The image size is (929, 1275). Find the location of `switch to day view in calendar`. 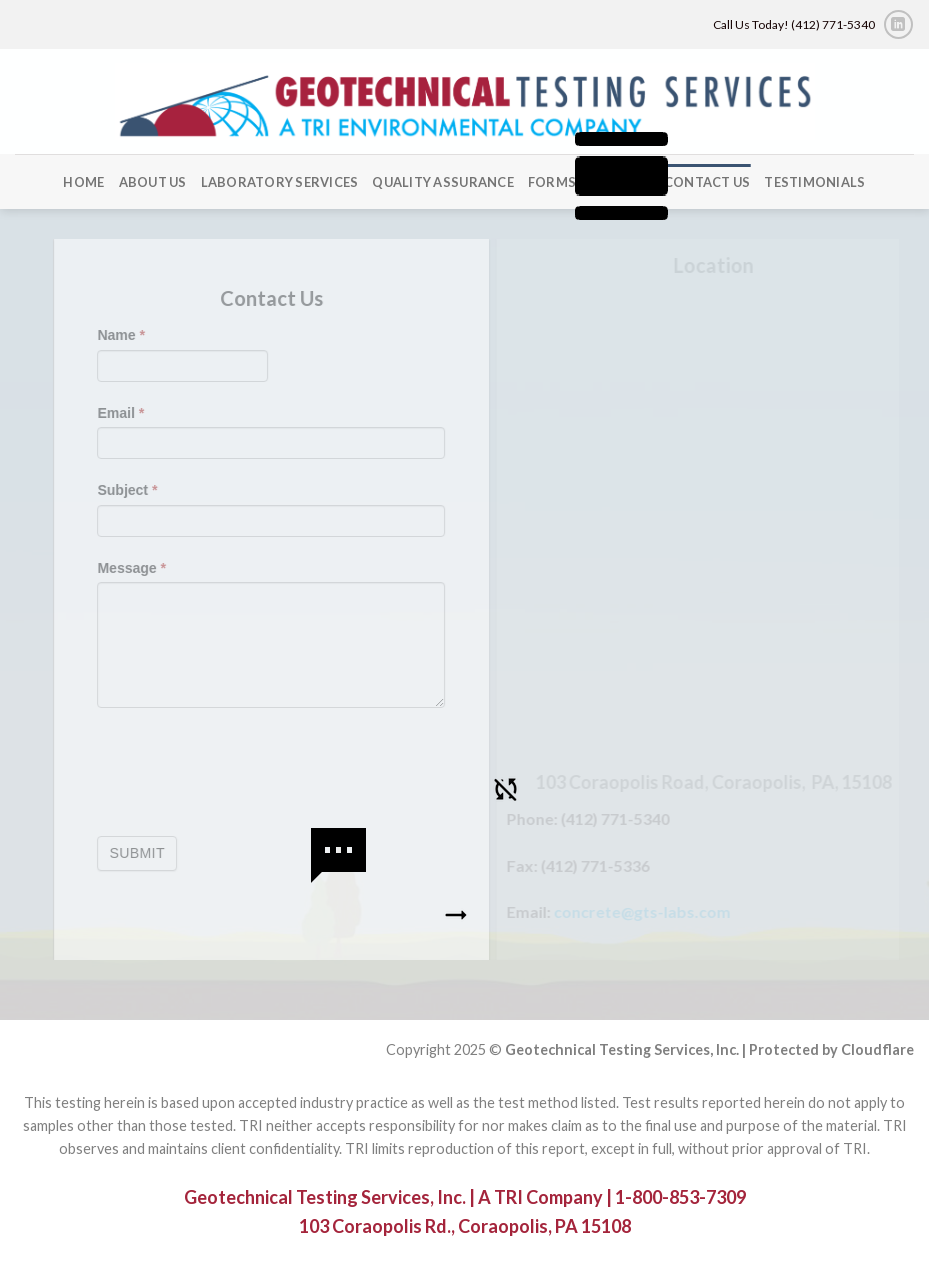

switch to day view in calendar is located at coordinates (624, 176).